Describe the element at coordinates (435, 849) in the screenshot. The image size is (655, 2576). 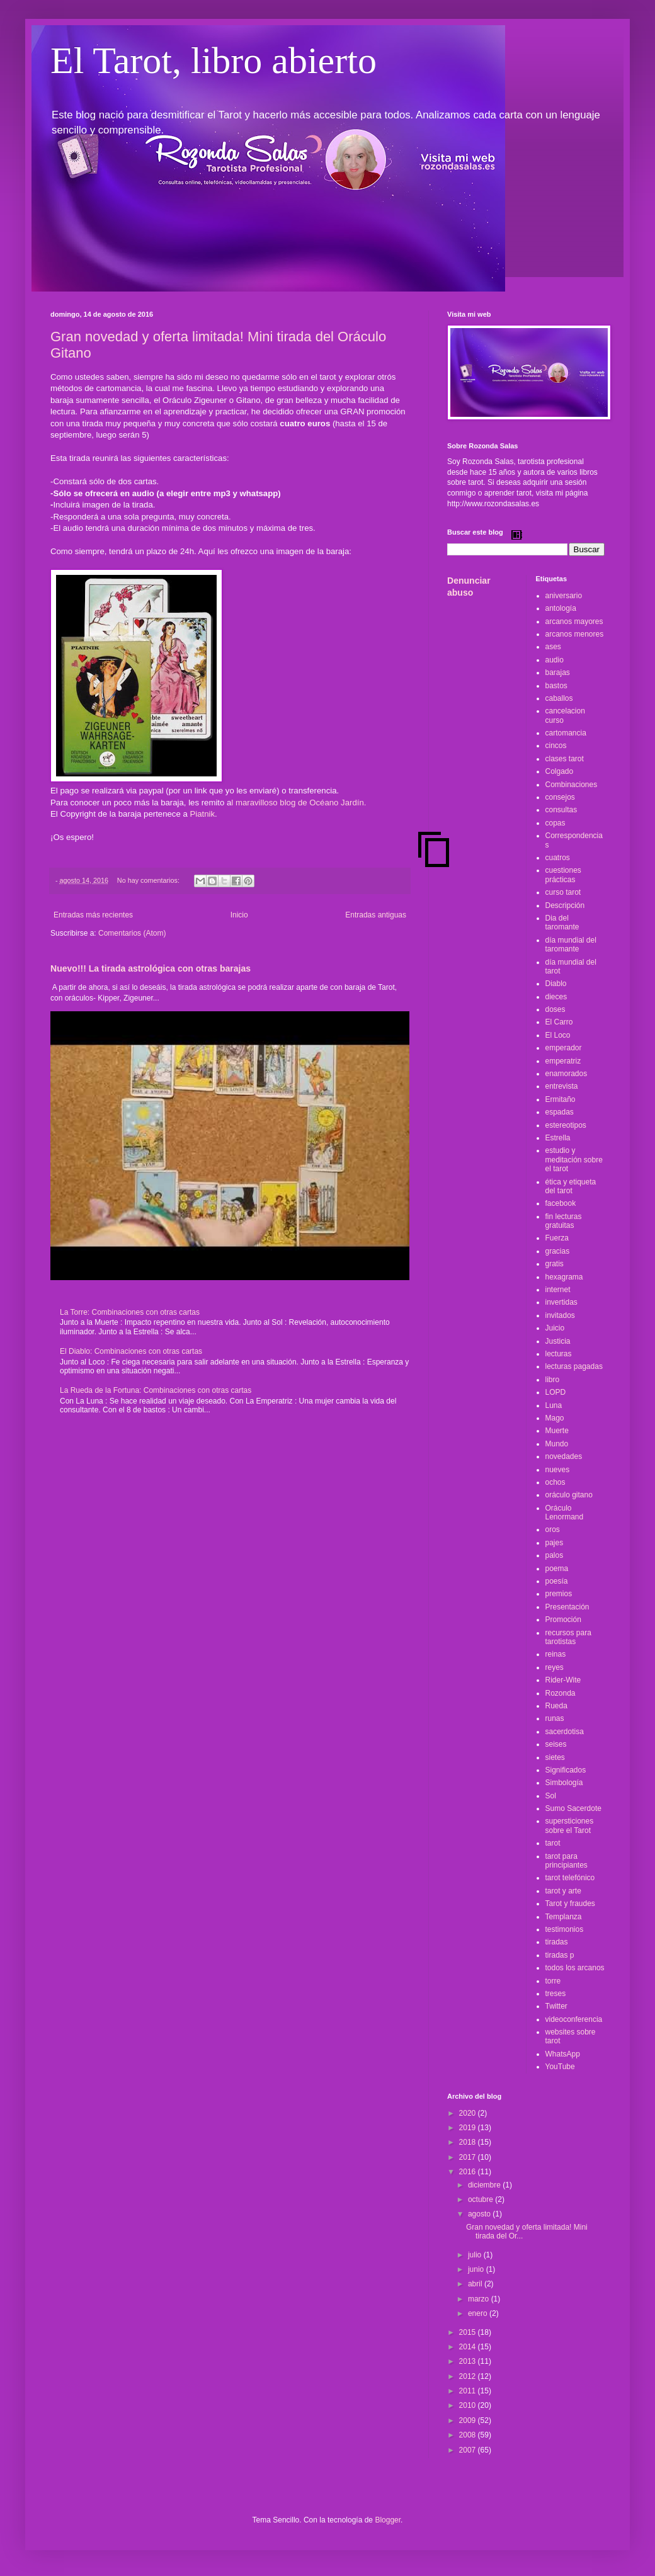
I see `copy to clipboard` at that location.